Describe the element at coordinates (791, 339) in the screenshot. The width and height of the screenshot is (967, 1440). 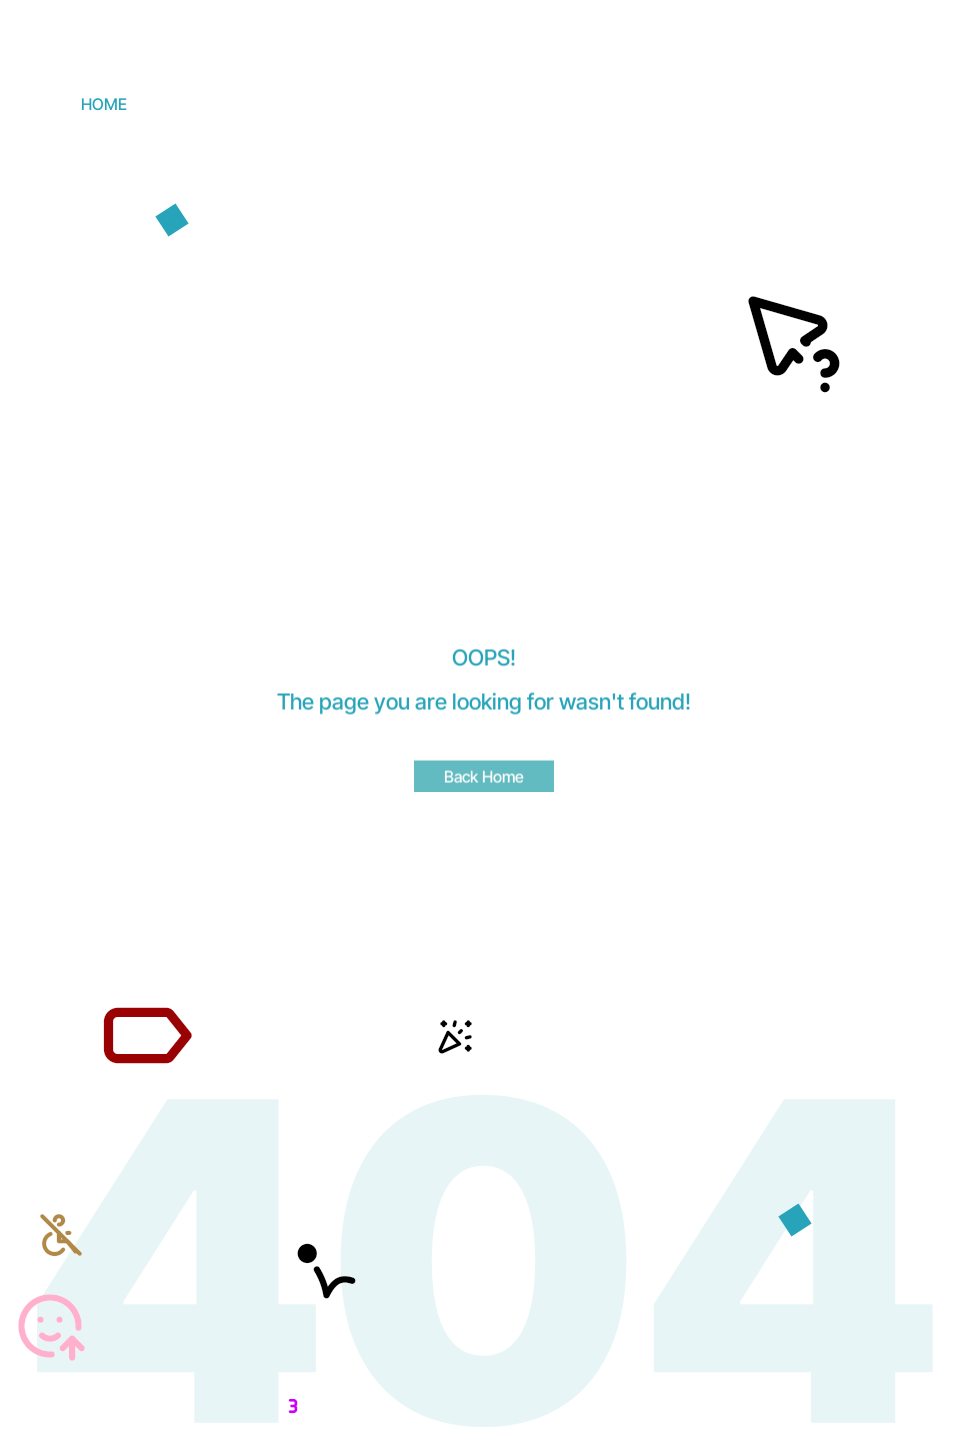
I see `cursor help or pointer assistance` at that location.